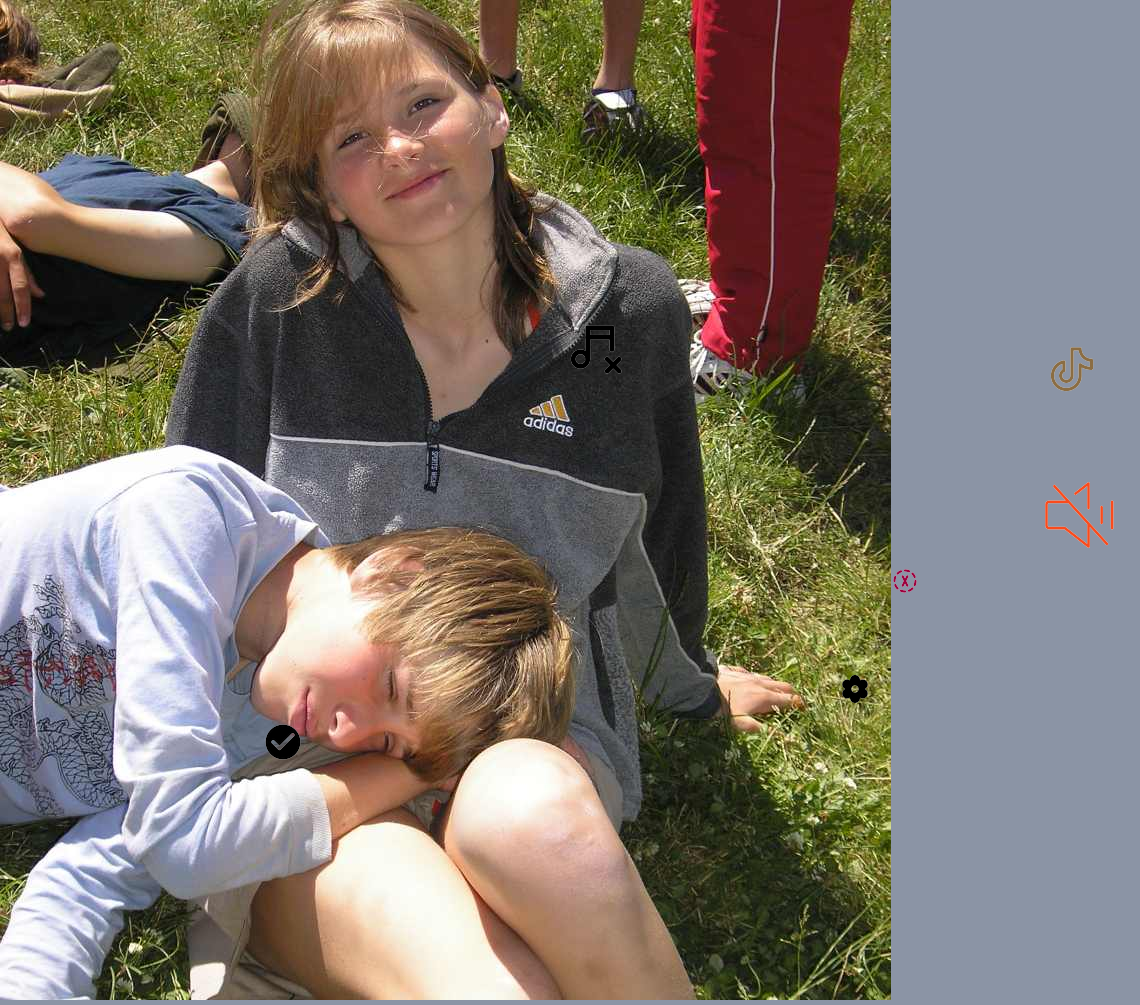 The height and width of the screenshot is (1005, 1140). I want to click on remove a song from playlist, so click(595, 347).